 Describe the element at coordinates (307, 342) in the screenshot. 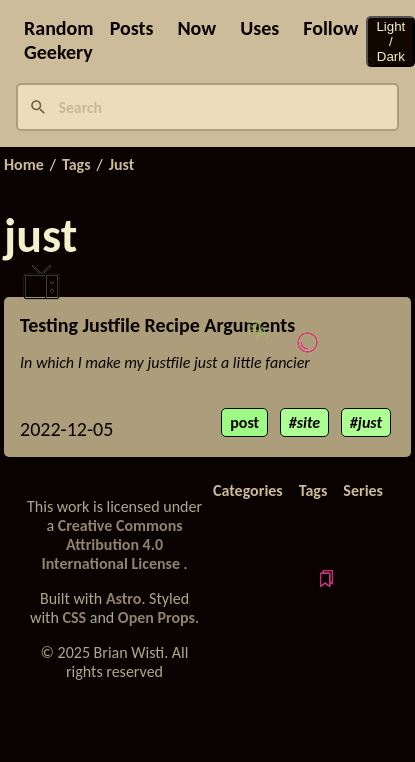

I see `apply inner shadow effect to bottom-left corner` at that location.